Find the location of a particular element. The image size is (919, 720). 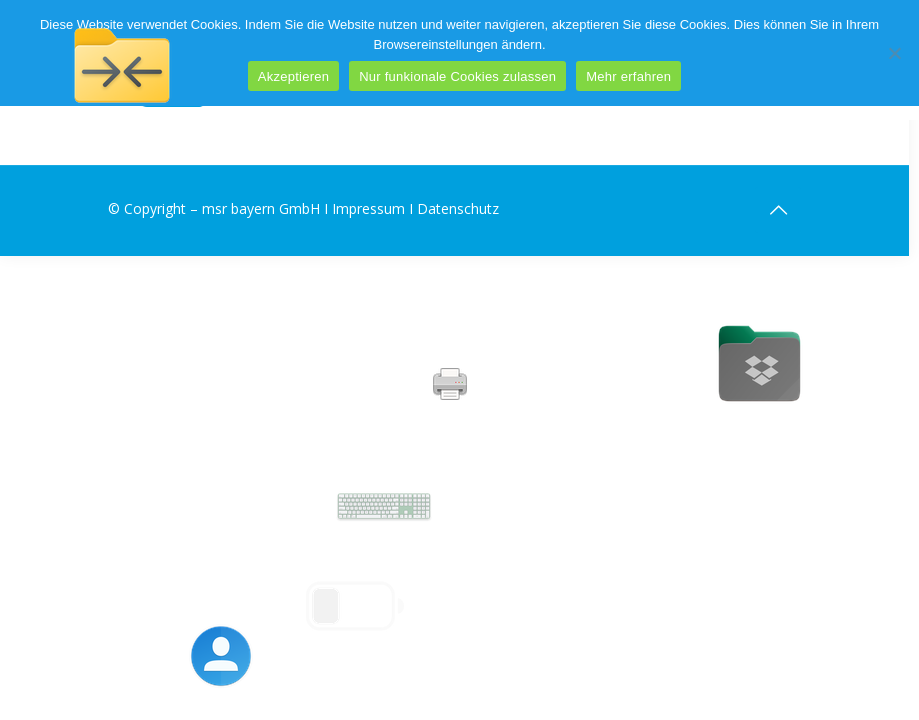

compress folder contents to save space is located at coordinates (122, 68).